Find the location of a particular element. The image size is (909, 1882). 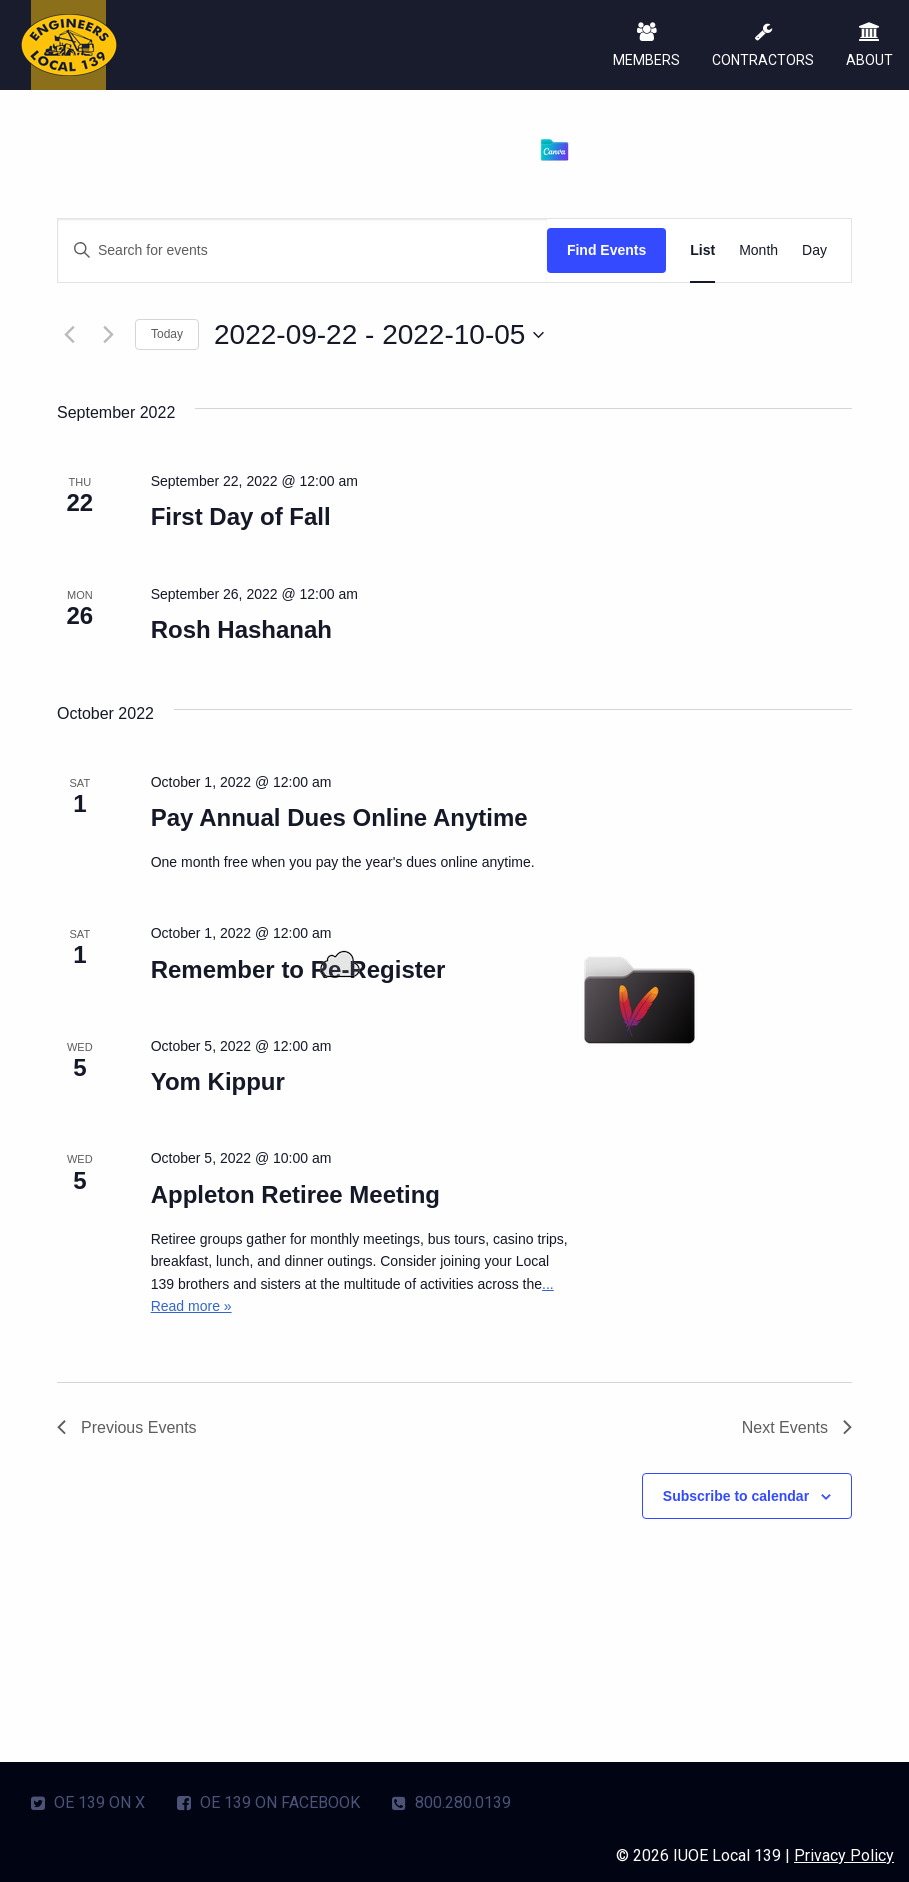

access iCloud storage in sidebar is located at coordinates (340, 964).